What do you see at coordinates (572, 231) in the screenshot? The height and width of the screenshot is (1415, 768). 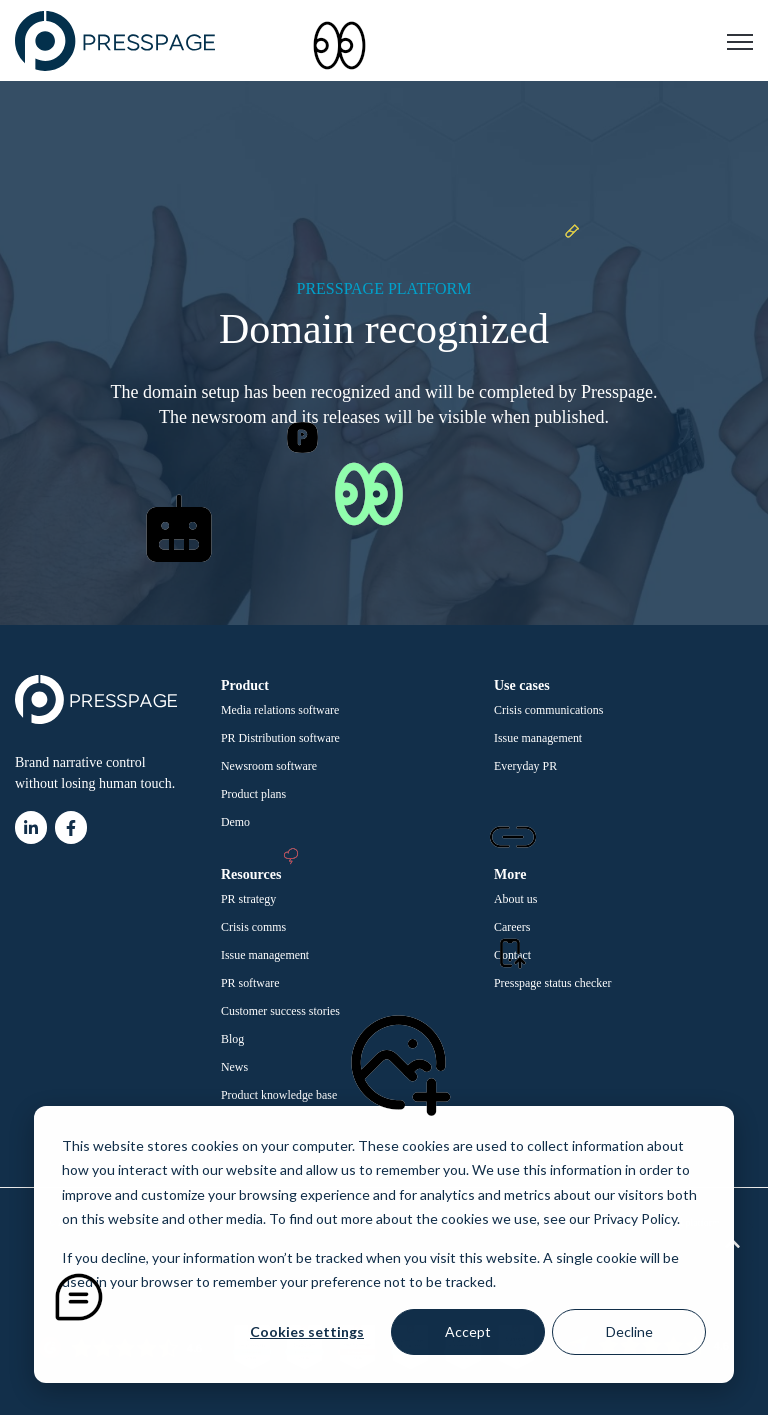 I see `access lab or experimental features` at bounding box center [572, 231].